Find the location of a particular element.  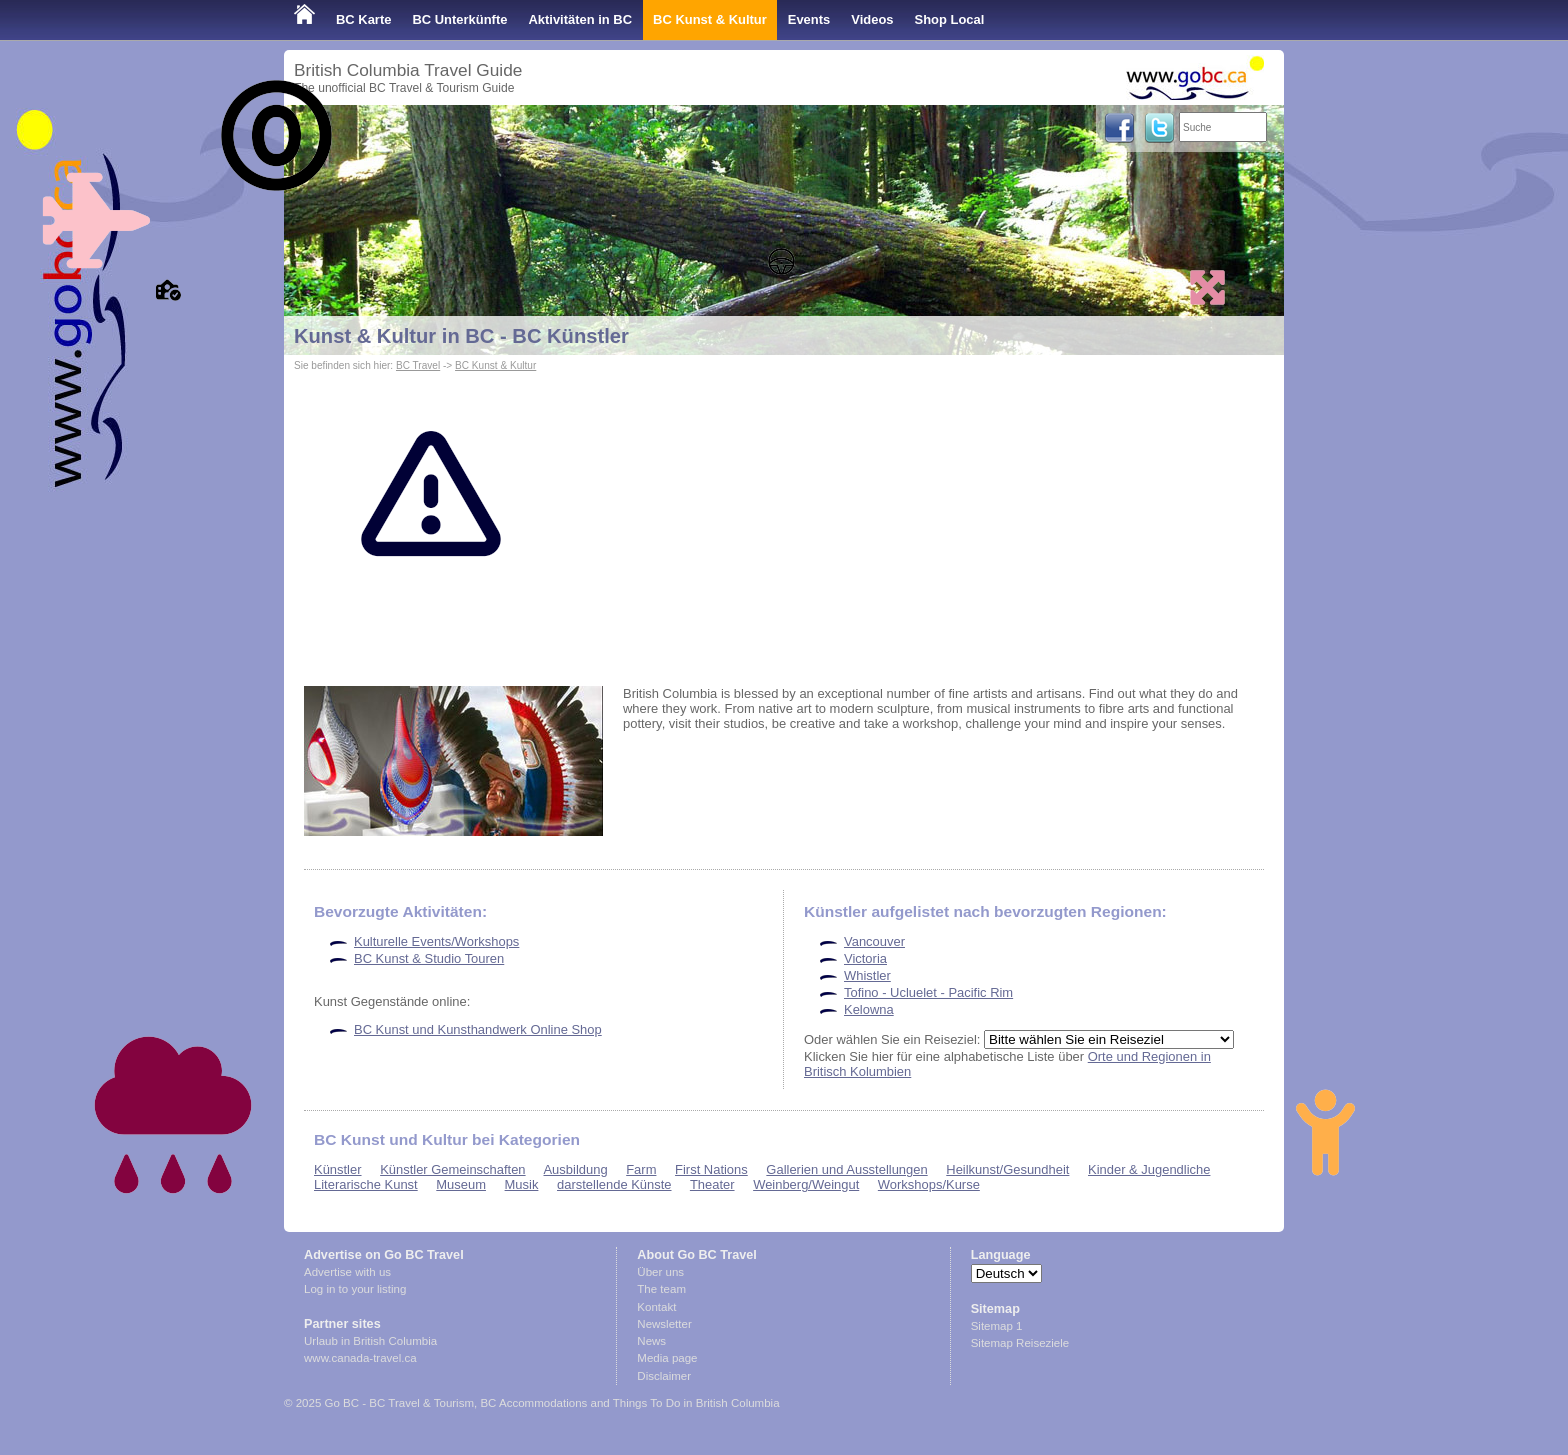

indicates a warning or alert status is located at coordinates (431, 496).